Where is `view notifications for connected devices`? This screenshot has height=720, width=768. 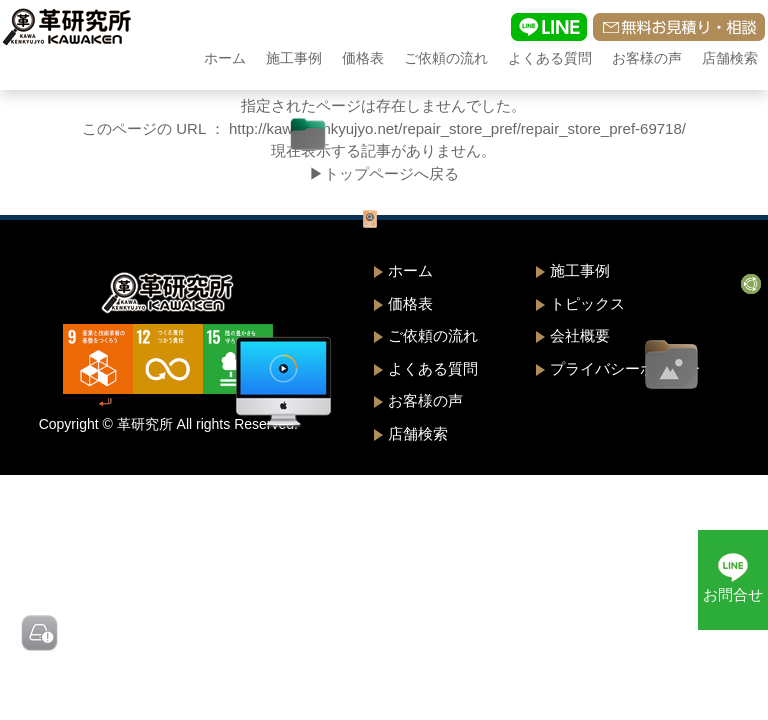
view notifications for connected devices is located at coordinates (39, 633).